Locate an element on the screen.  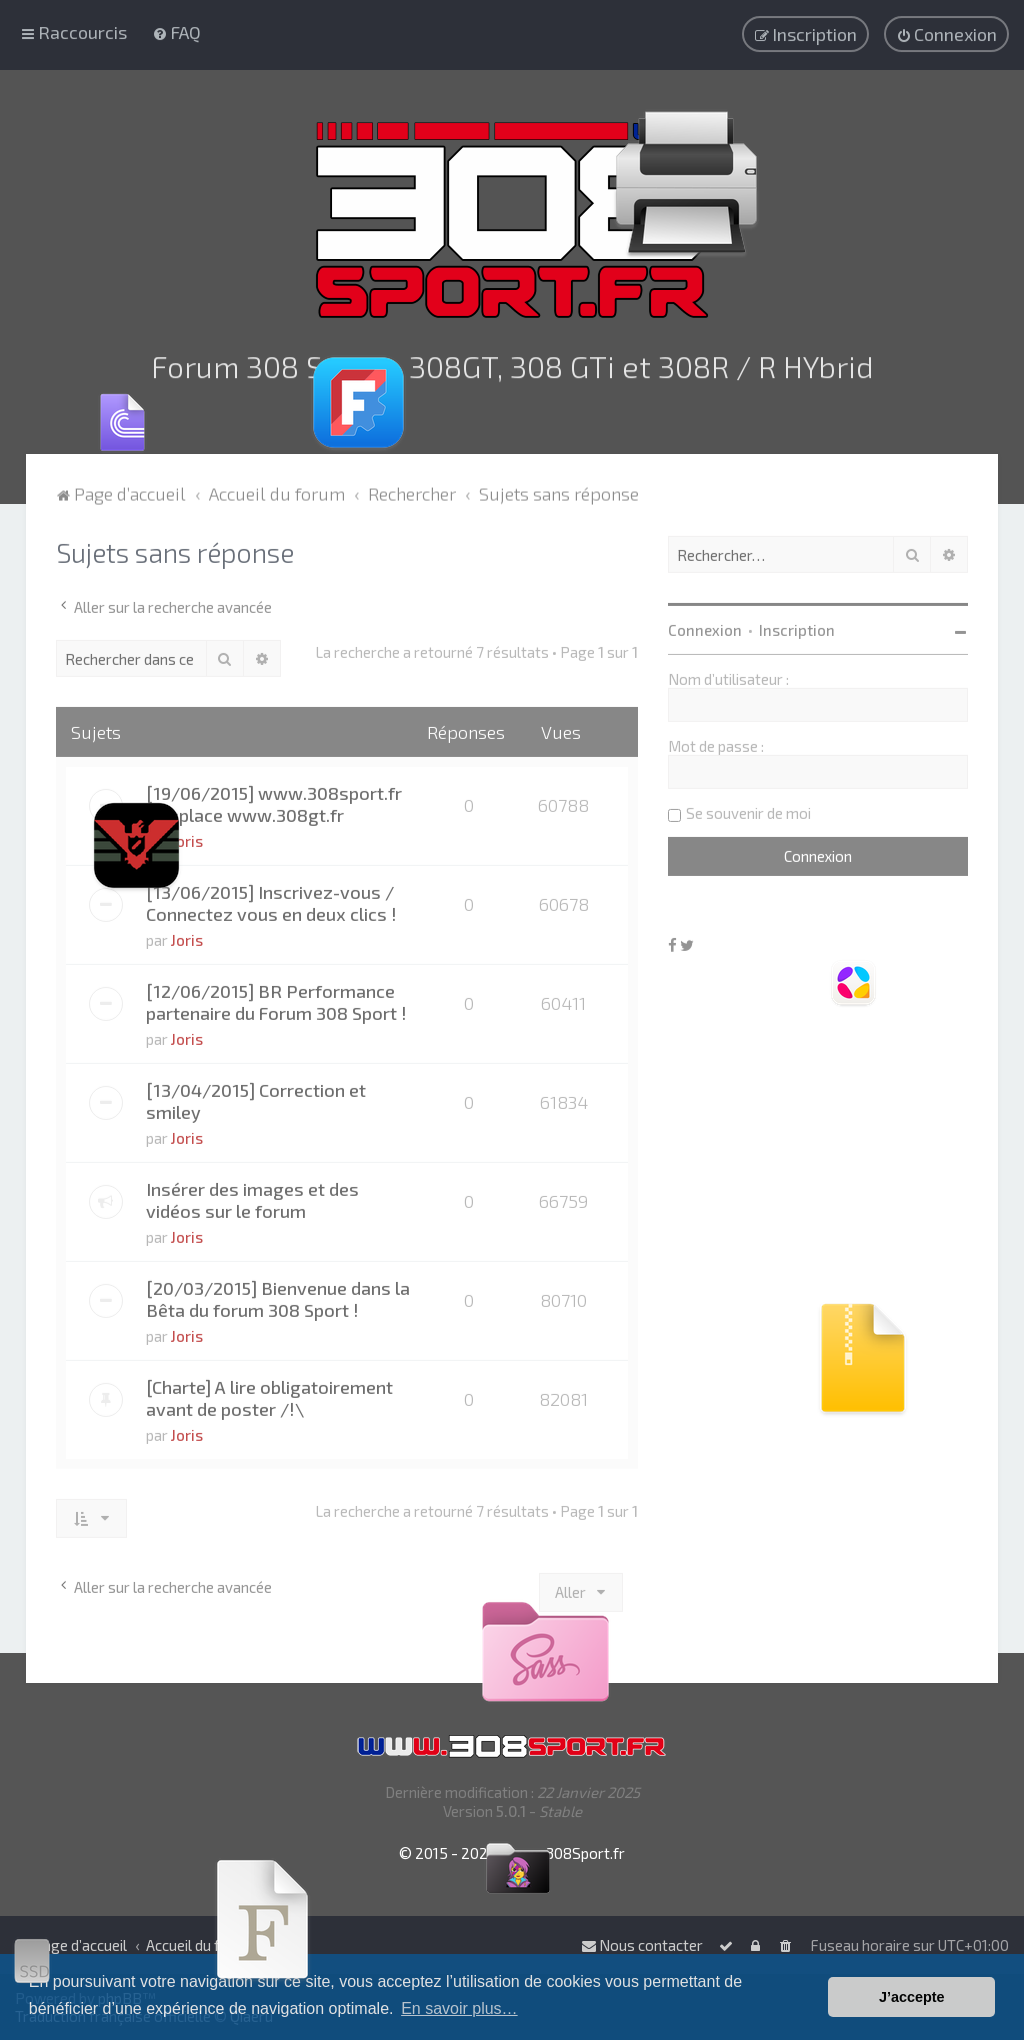
access printer settings and preferences is located at coordinates (686, 183).